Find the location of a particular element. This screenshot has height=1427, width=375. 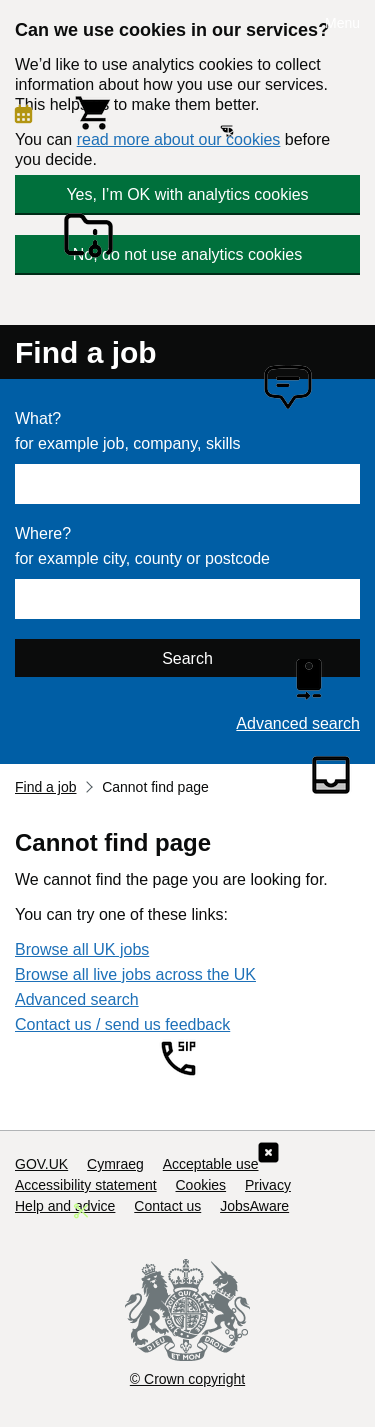

open chat or messaging is located at coordinates (288, 387).